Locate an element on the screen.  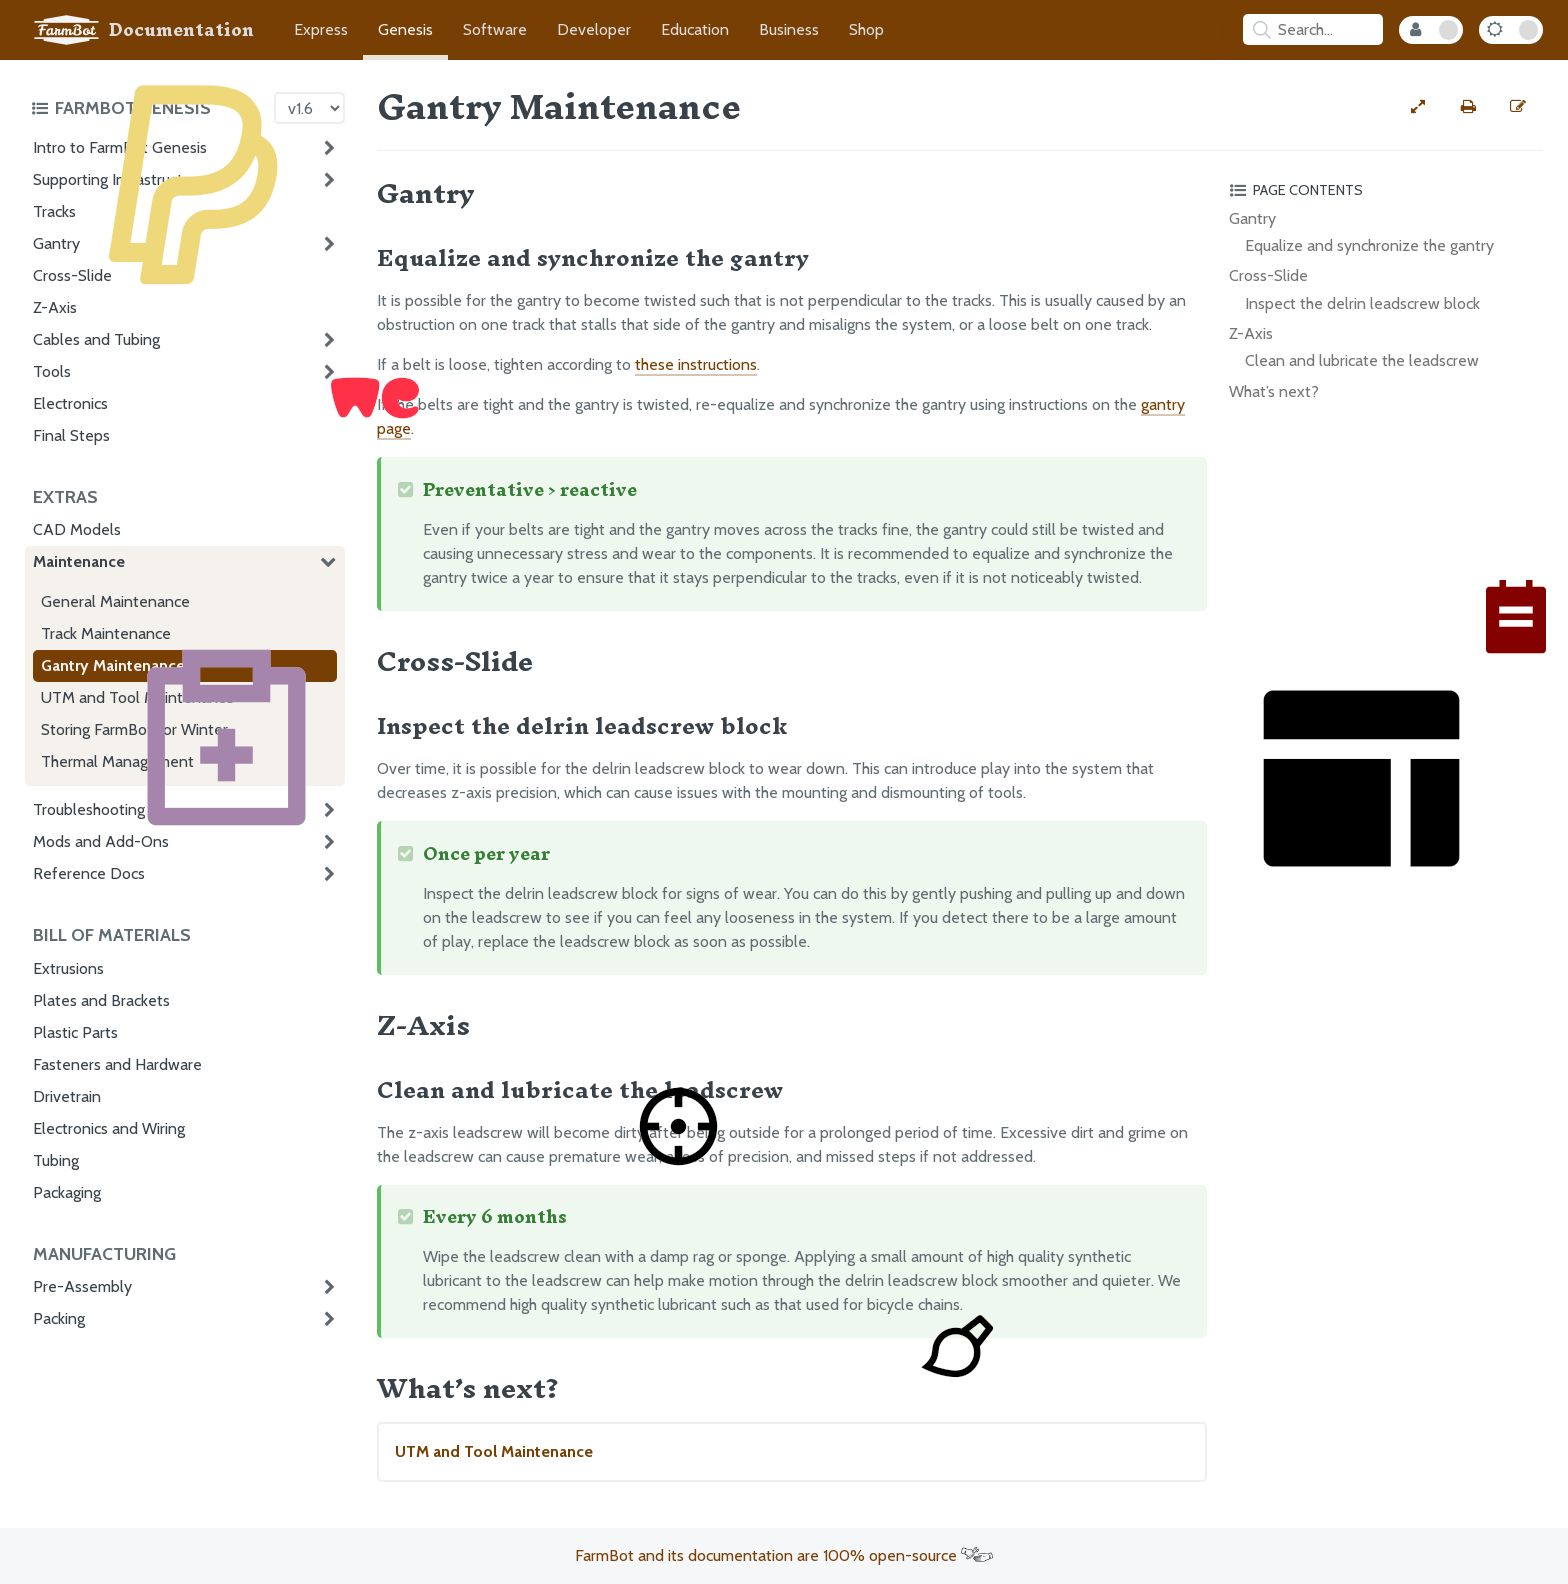
pay with PayPal is located at coordinates (195, 181).